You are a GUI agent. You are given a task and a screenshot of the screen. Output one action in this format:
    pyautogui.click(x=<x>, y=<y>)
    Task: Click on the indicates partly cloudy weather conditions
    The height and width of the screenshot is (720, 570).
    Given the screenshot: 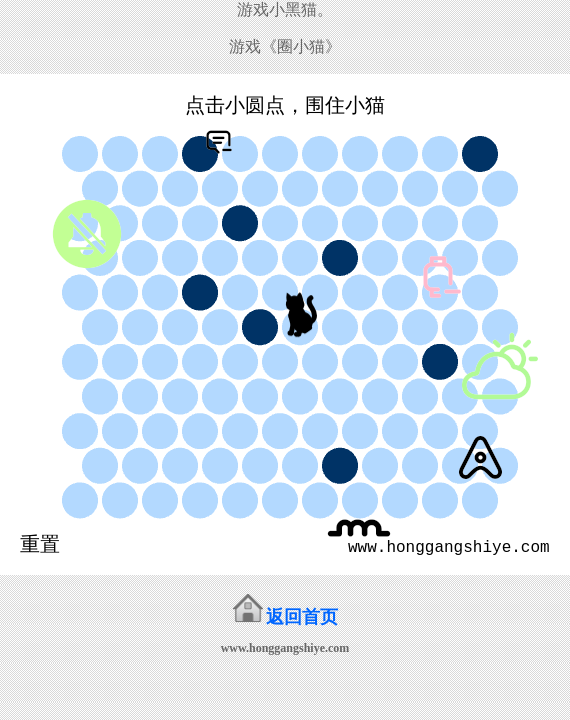 What is the action you would take?
    pyautogui.click(x=500, y=366)
    